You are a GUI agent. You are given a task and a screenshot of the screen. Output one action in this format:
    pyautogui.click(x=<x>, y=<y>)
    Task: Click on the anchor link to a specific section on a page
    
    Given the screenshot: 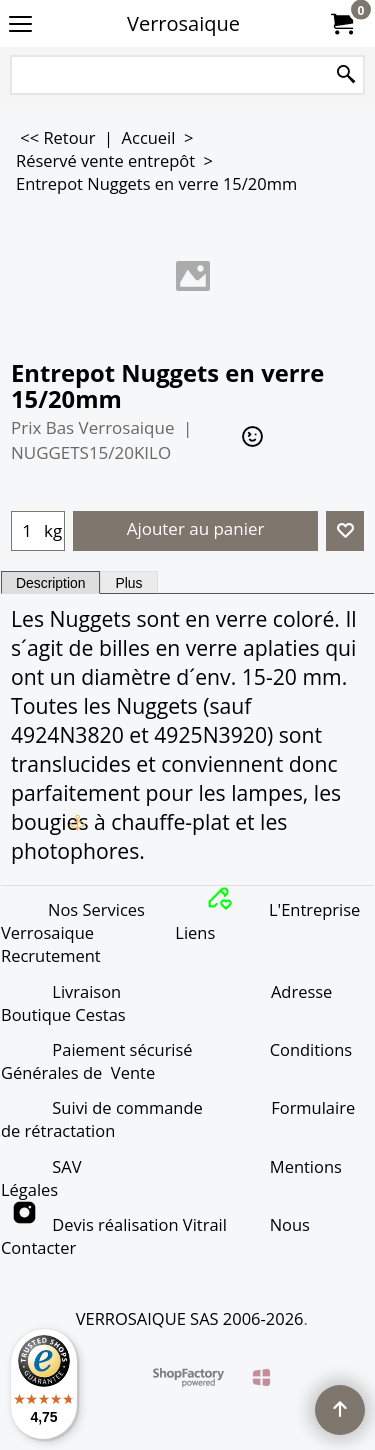 What is the action you would take?
    pyautogui.click(x=77, y=822)
    